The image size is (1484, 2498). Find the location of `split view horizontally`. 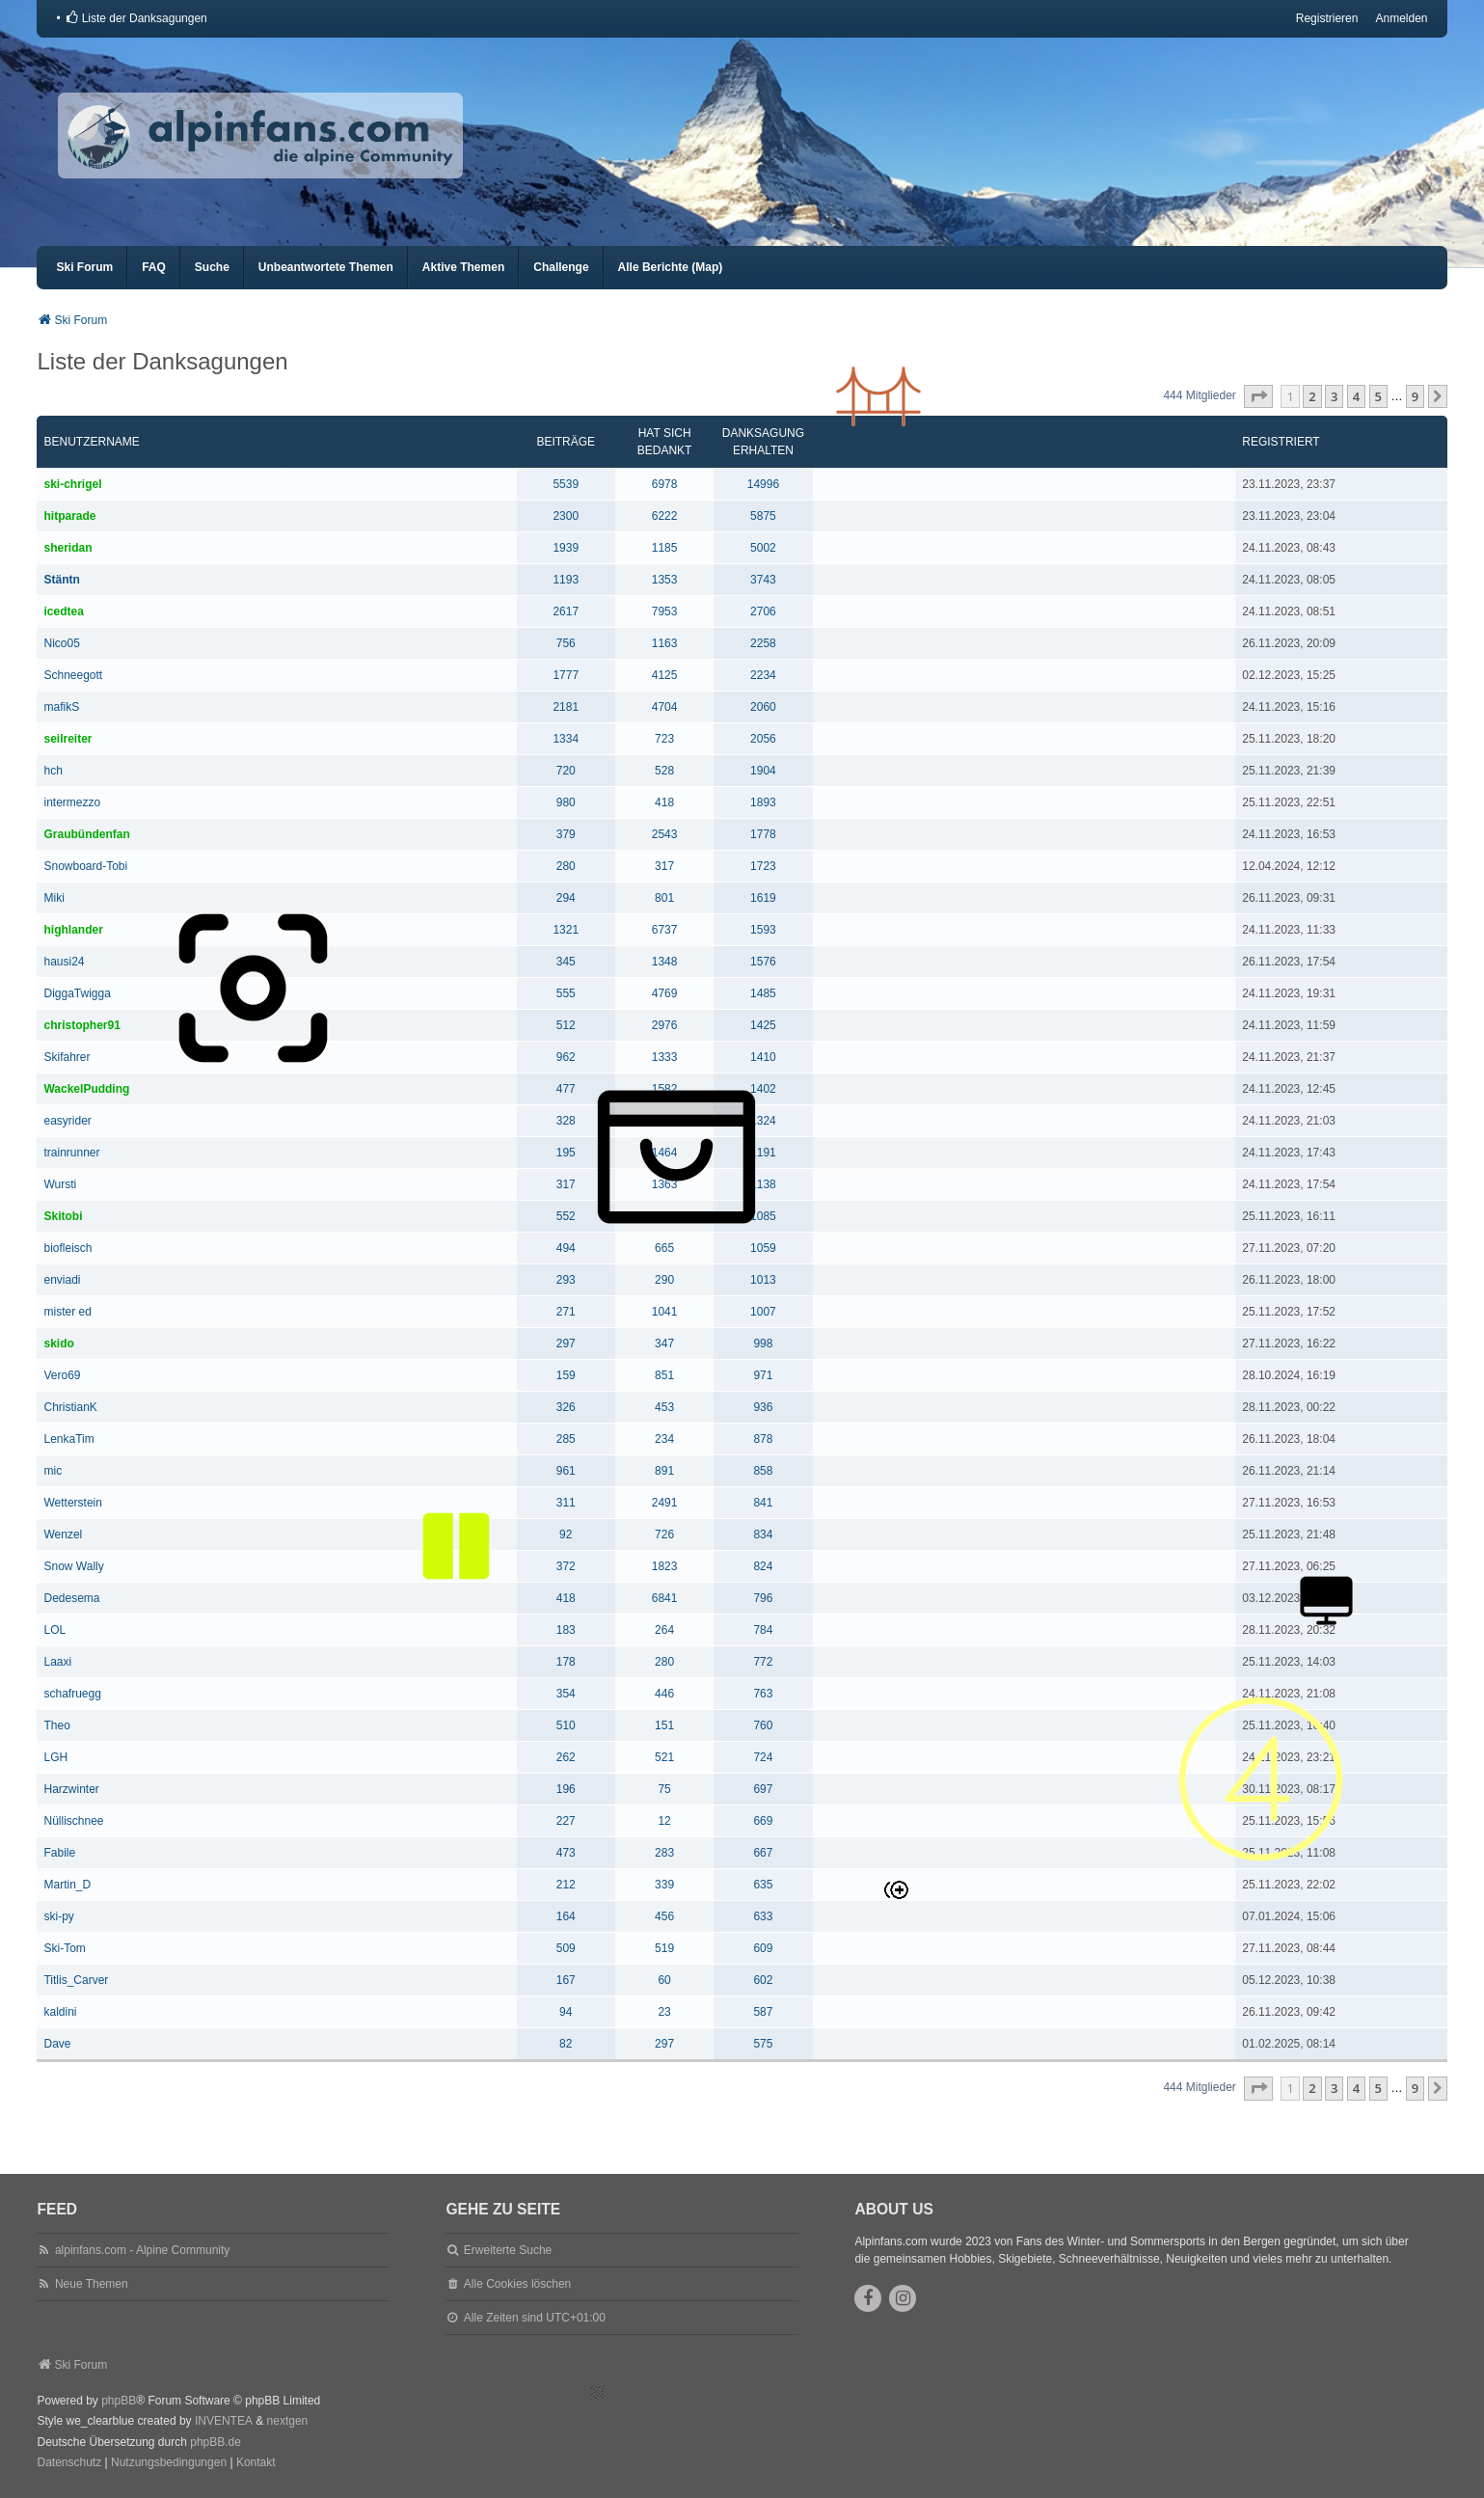

split view horizontally is located at coordinates (456, 1546).